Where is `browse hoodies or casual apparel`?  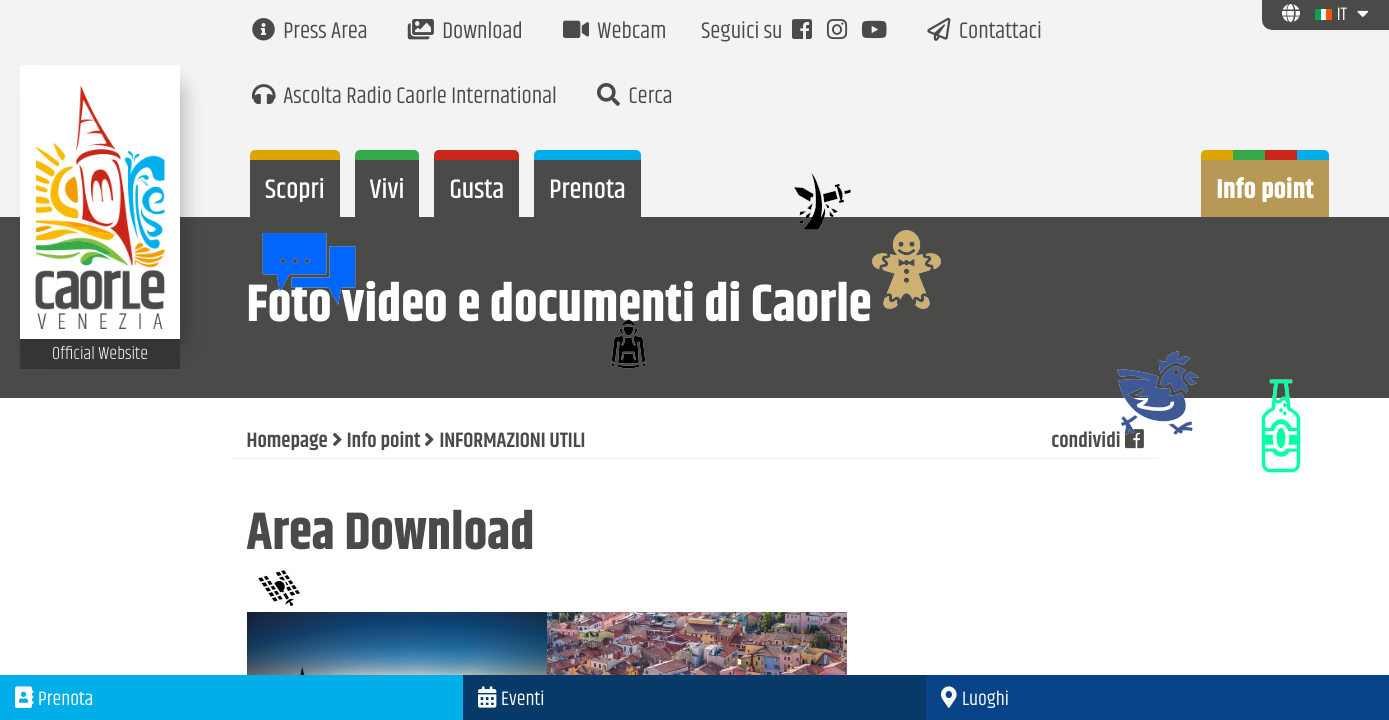 browse hoodies or casual apparel is located at coordinates (628, 343).